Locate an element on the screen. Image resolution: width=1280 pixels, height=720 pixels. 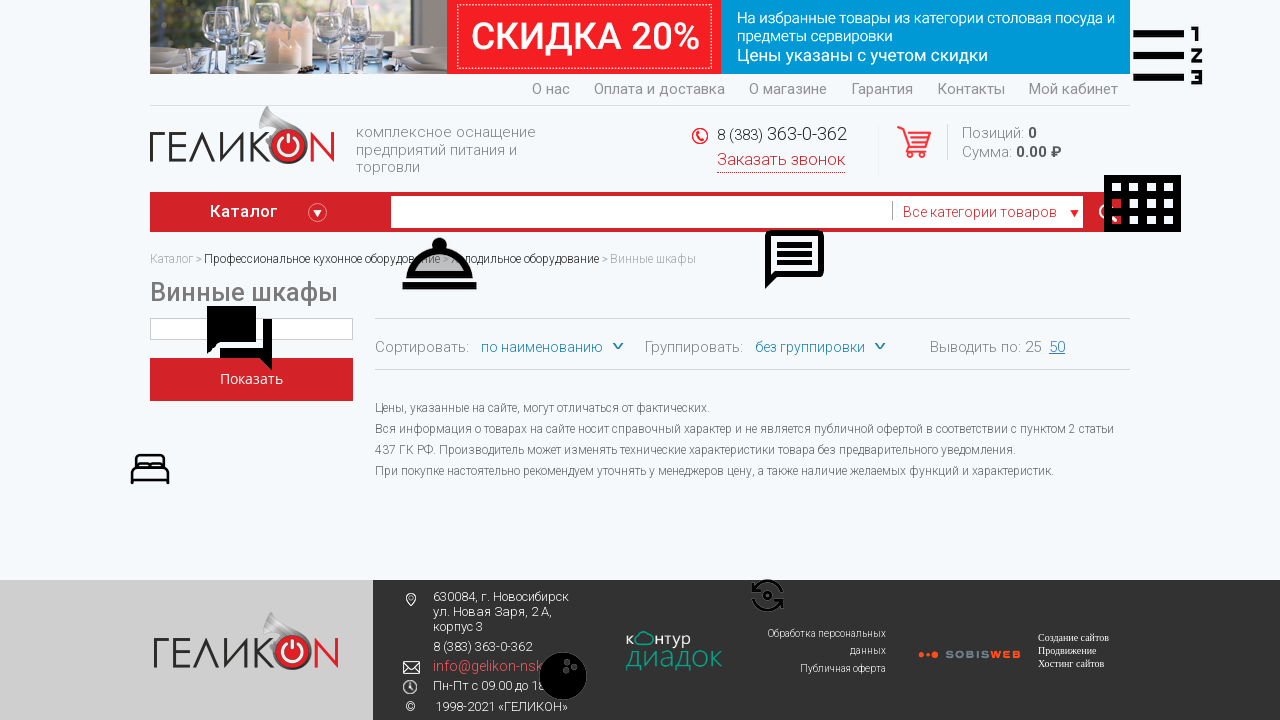
view hotel or accommodation options is located at coordinates (150, 469).